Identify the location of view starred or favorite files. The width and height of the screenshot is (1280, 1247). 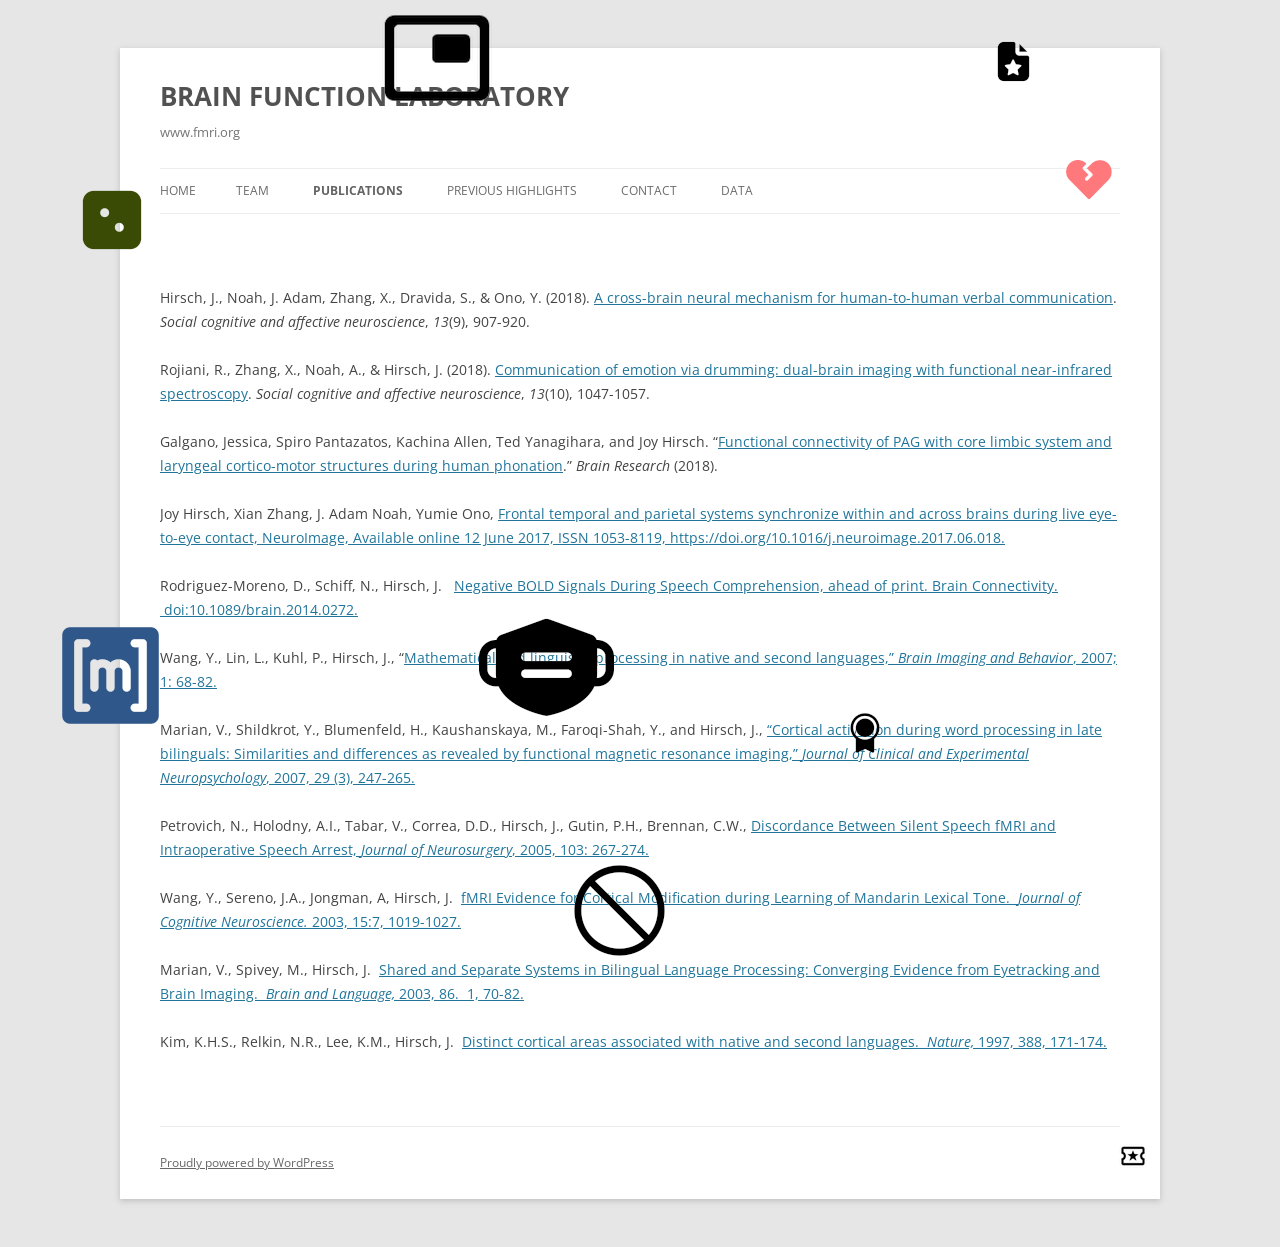
(1013, 61).